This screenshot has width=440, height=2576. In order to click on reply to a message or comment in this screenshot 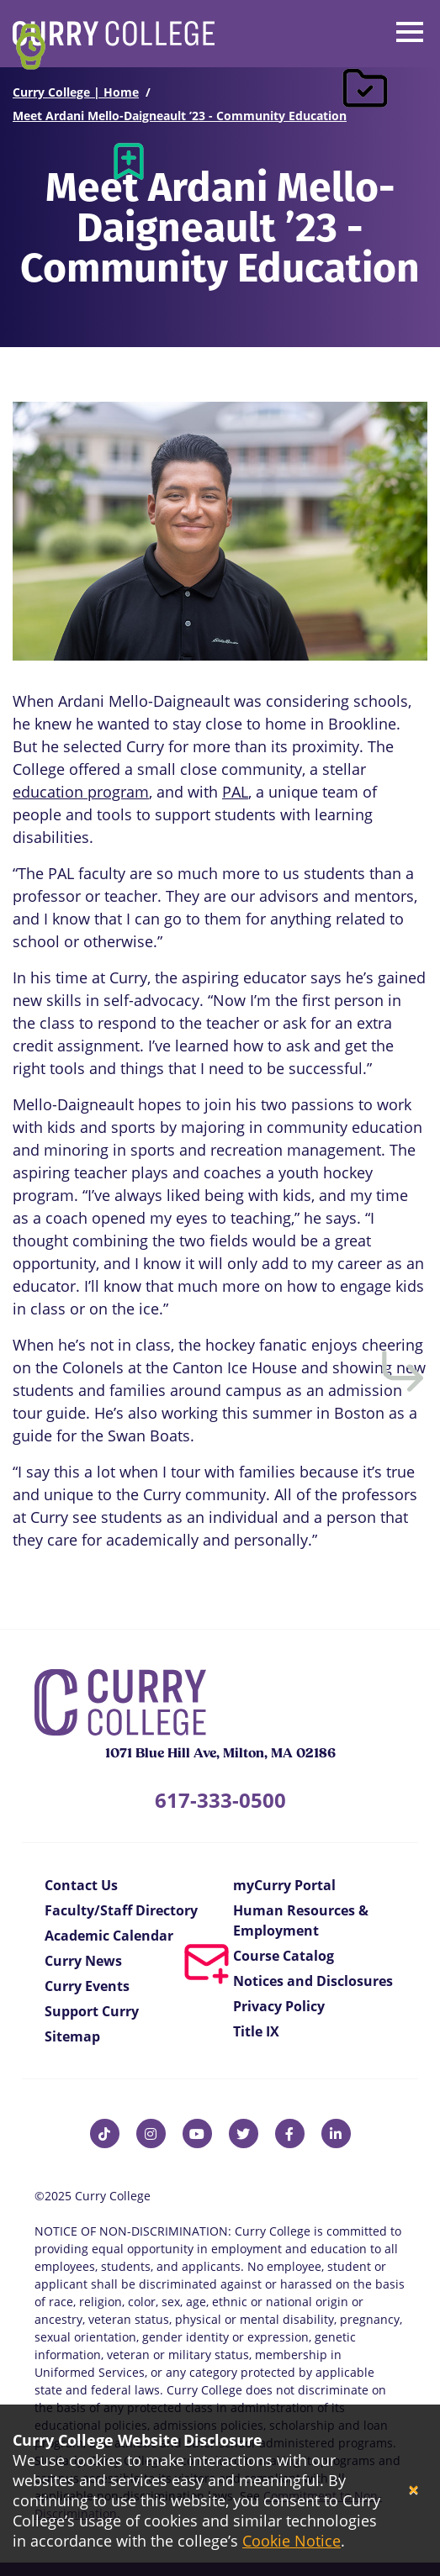, I will do `click(402, 1371)`.